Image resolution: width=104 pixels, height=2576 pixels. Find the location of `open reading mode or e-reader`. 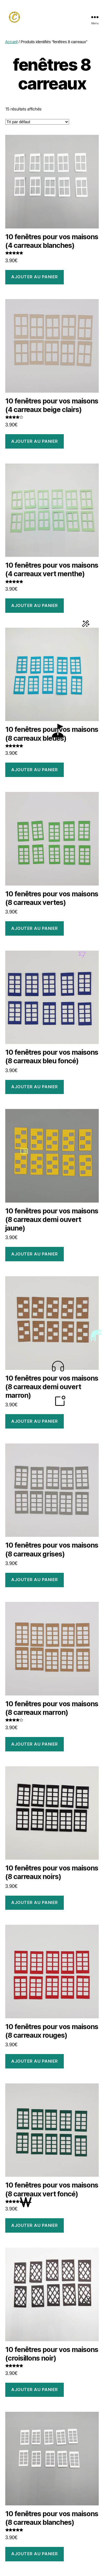

open reading mode or e-reader is located at coordinates (24, 1151).